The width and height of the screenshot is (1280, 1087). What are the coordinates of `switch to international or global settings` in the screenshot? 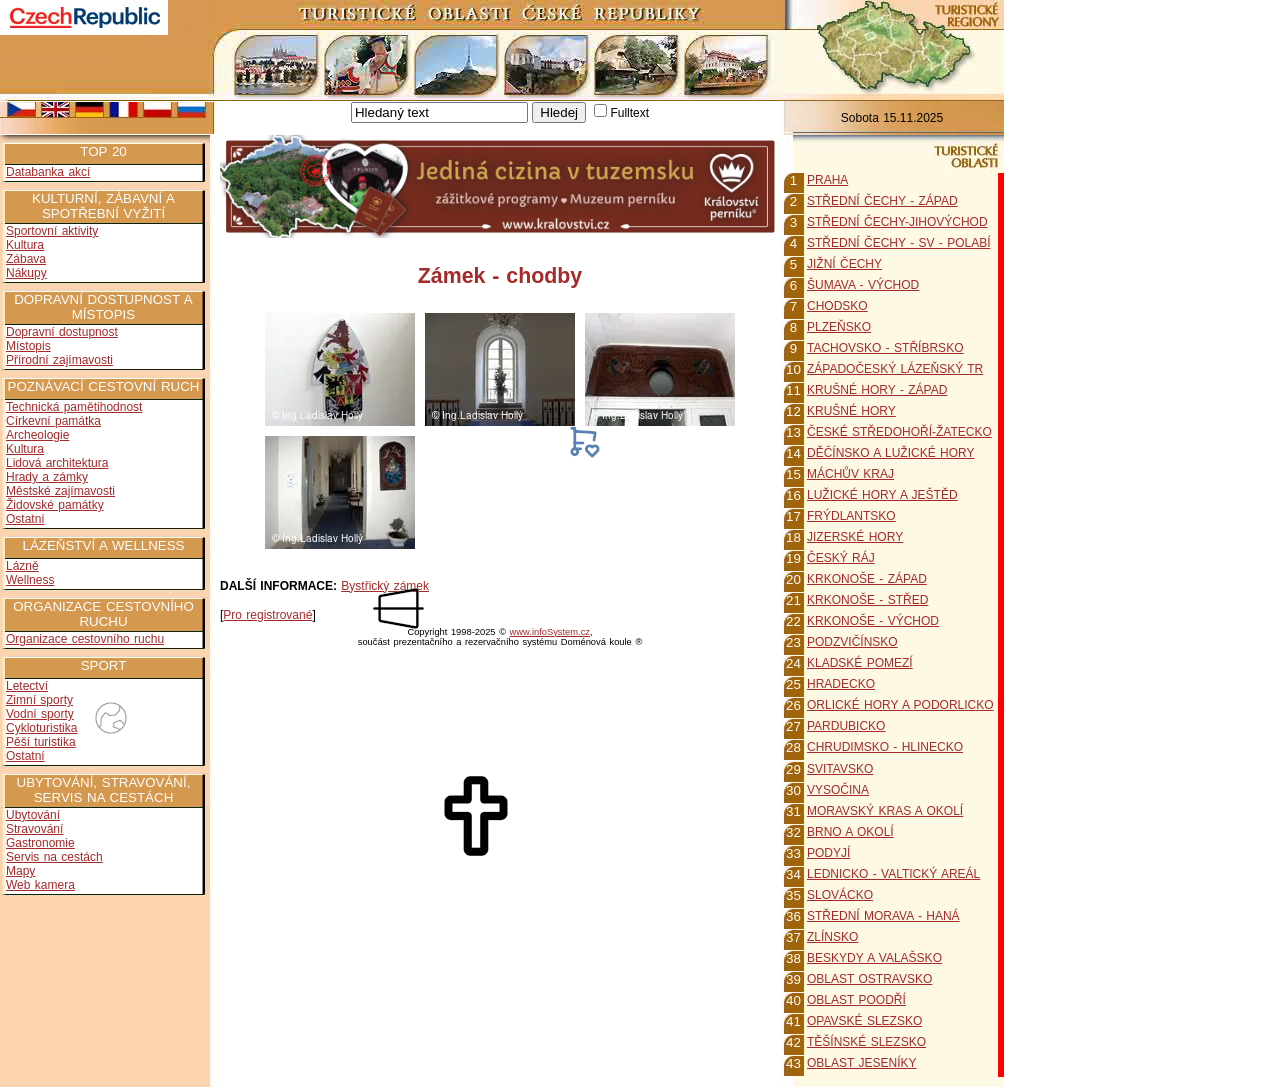 It's located at (111, 718).